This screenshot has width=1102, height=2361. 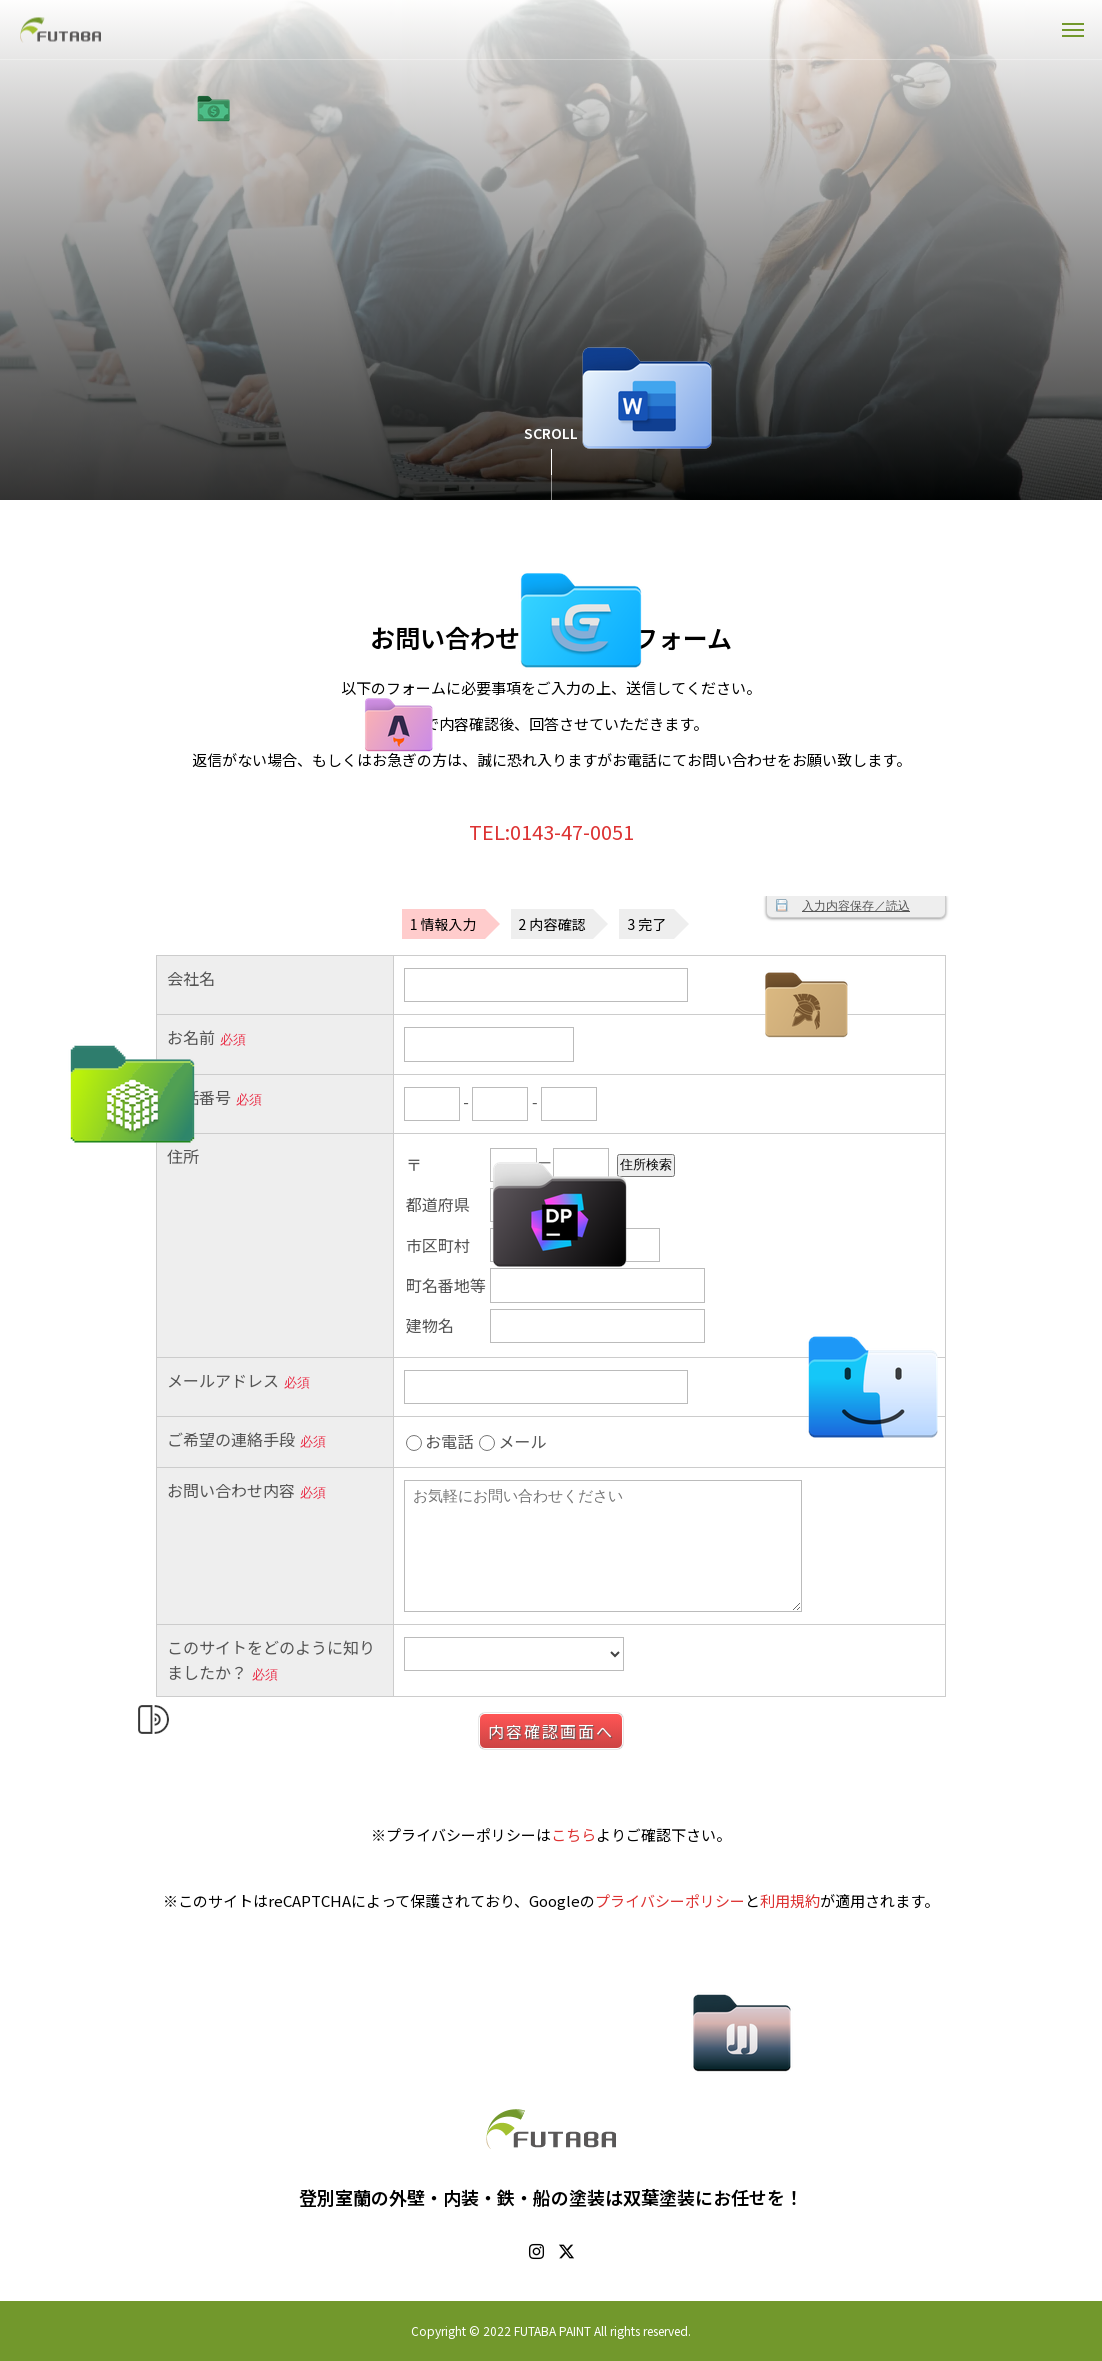 What do you see at coordinates (580, 623) in the screenshot?
I see `open GDevelop project files folder` at bounding box center [580, 623].